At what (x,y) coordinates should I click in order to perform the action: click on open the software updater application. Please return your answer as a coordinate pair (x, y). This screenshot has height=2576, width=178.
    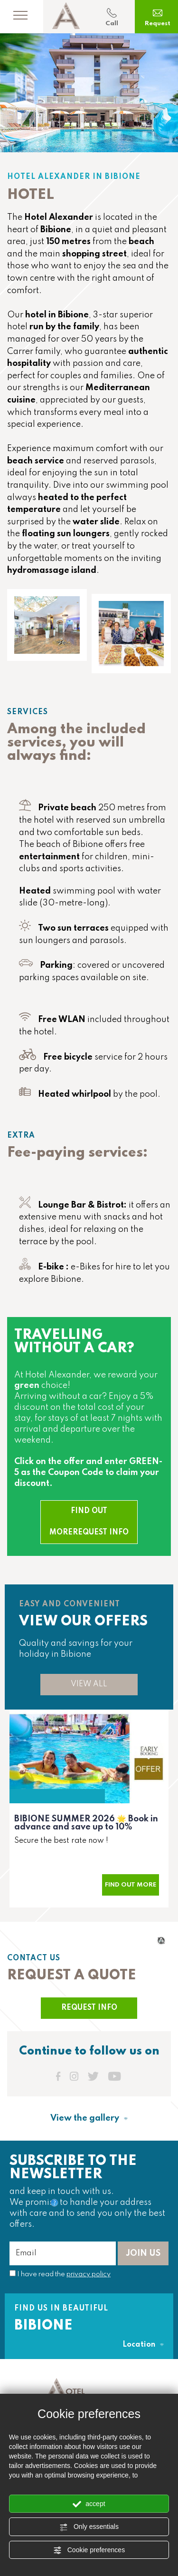
    Looking at the image, I should click on (161, 1940).